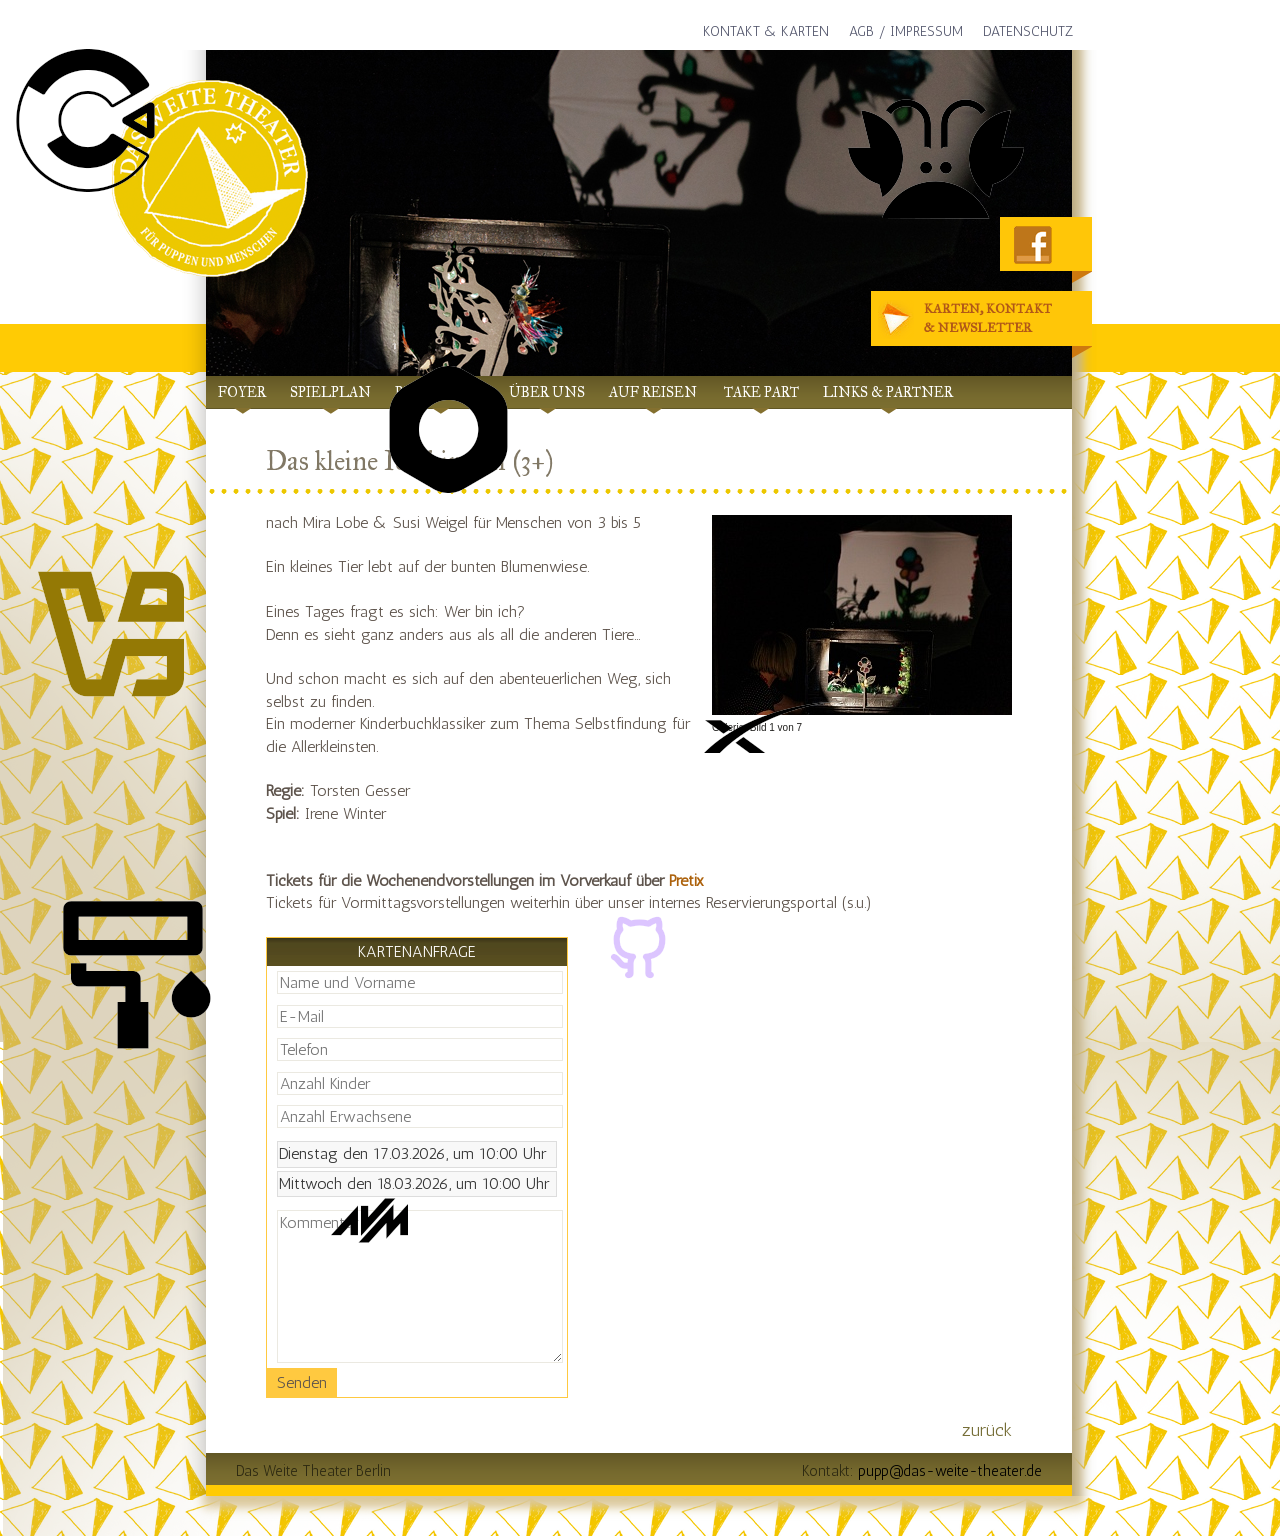  I want to click on open VirtualBox virtual machine manager, so click(111, 634).